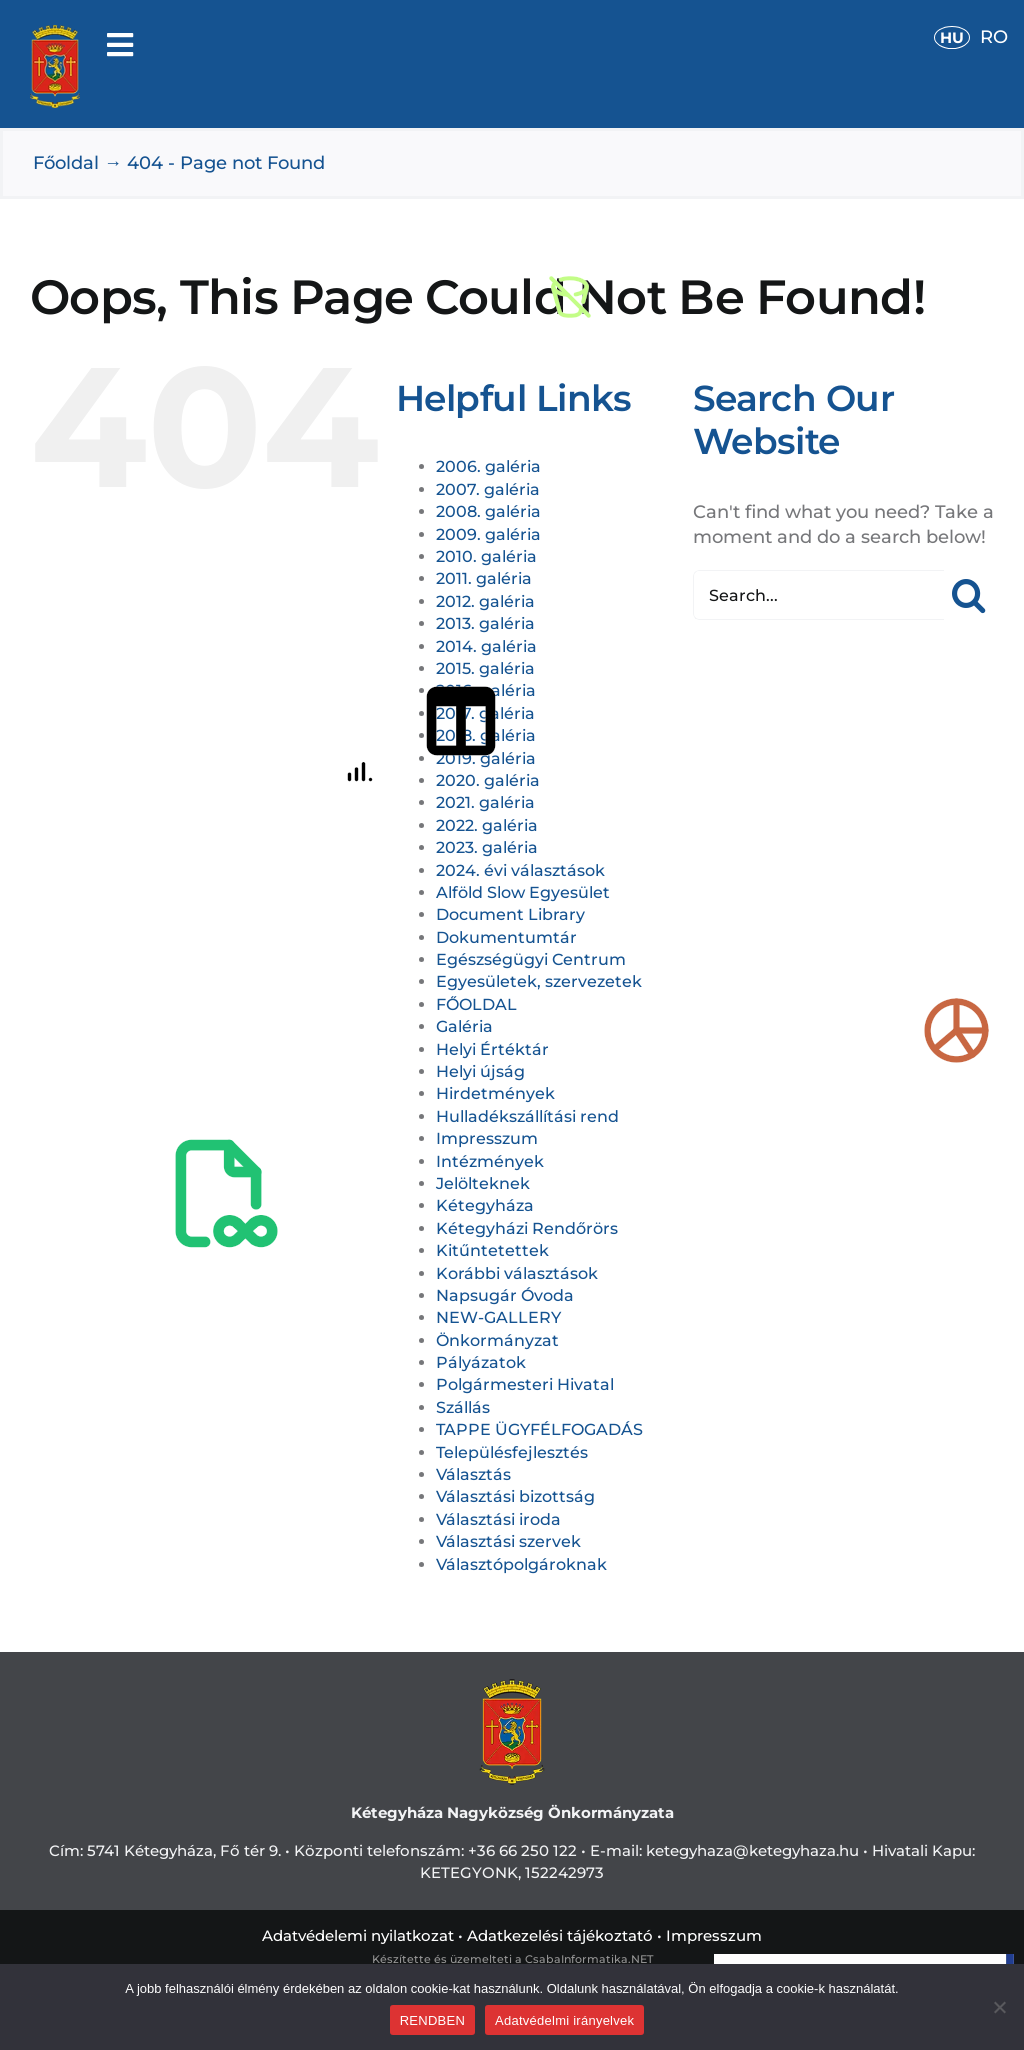 This screenshot has width=1024, height=2050. I want to click on view pie chart analytics, so click(956, 1030).